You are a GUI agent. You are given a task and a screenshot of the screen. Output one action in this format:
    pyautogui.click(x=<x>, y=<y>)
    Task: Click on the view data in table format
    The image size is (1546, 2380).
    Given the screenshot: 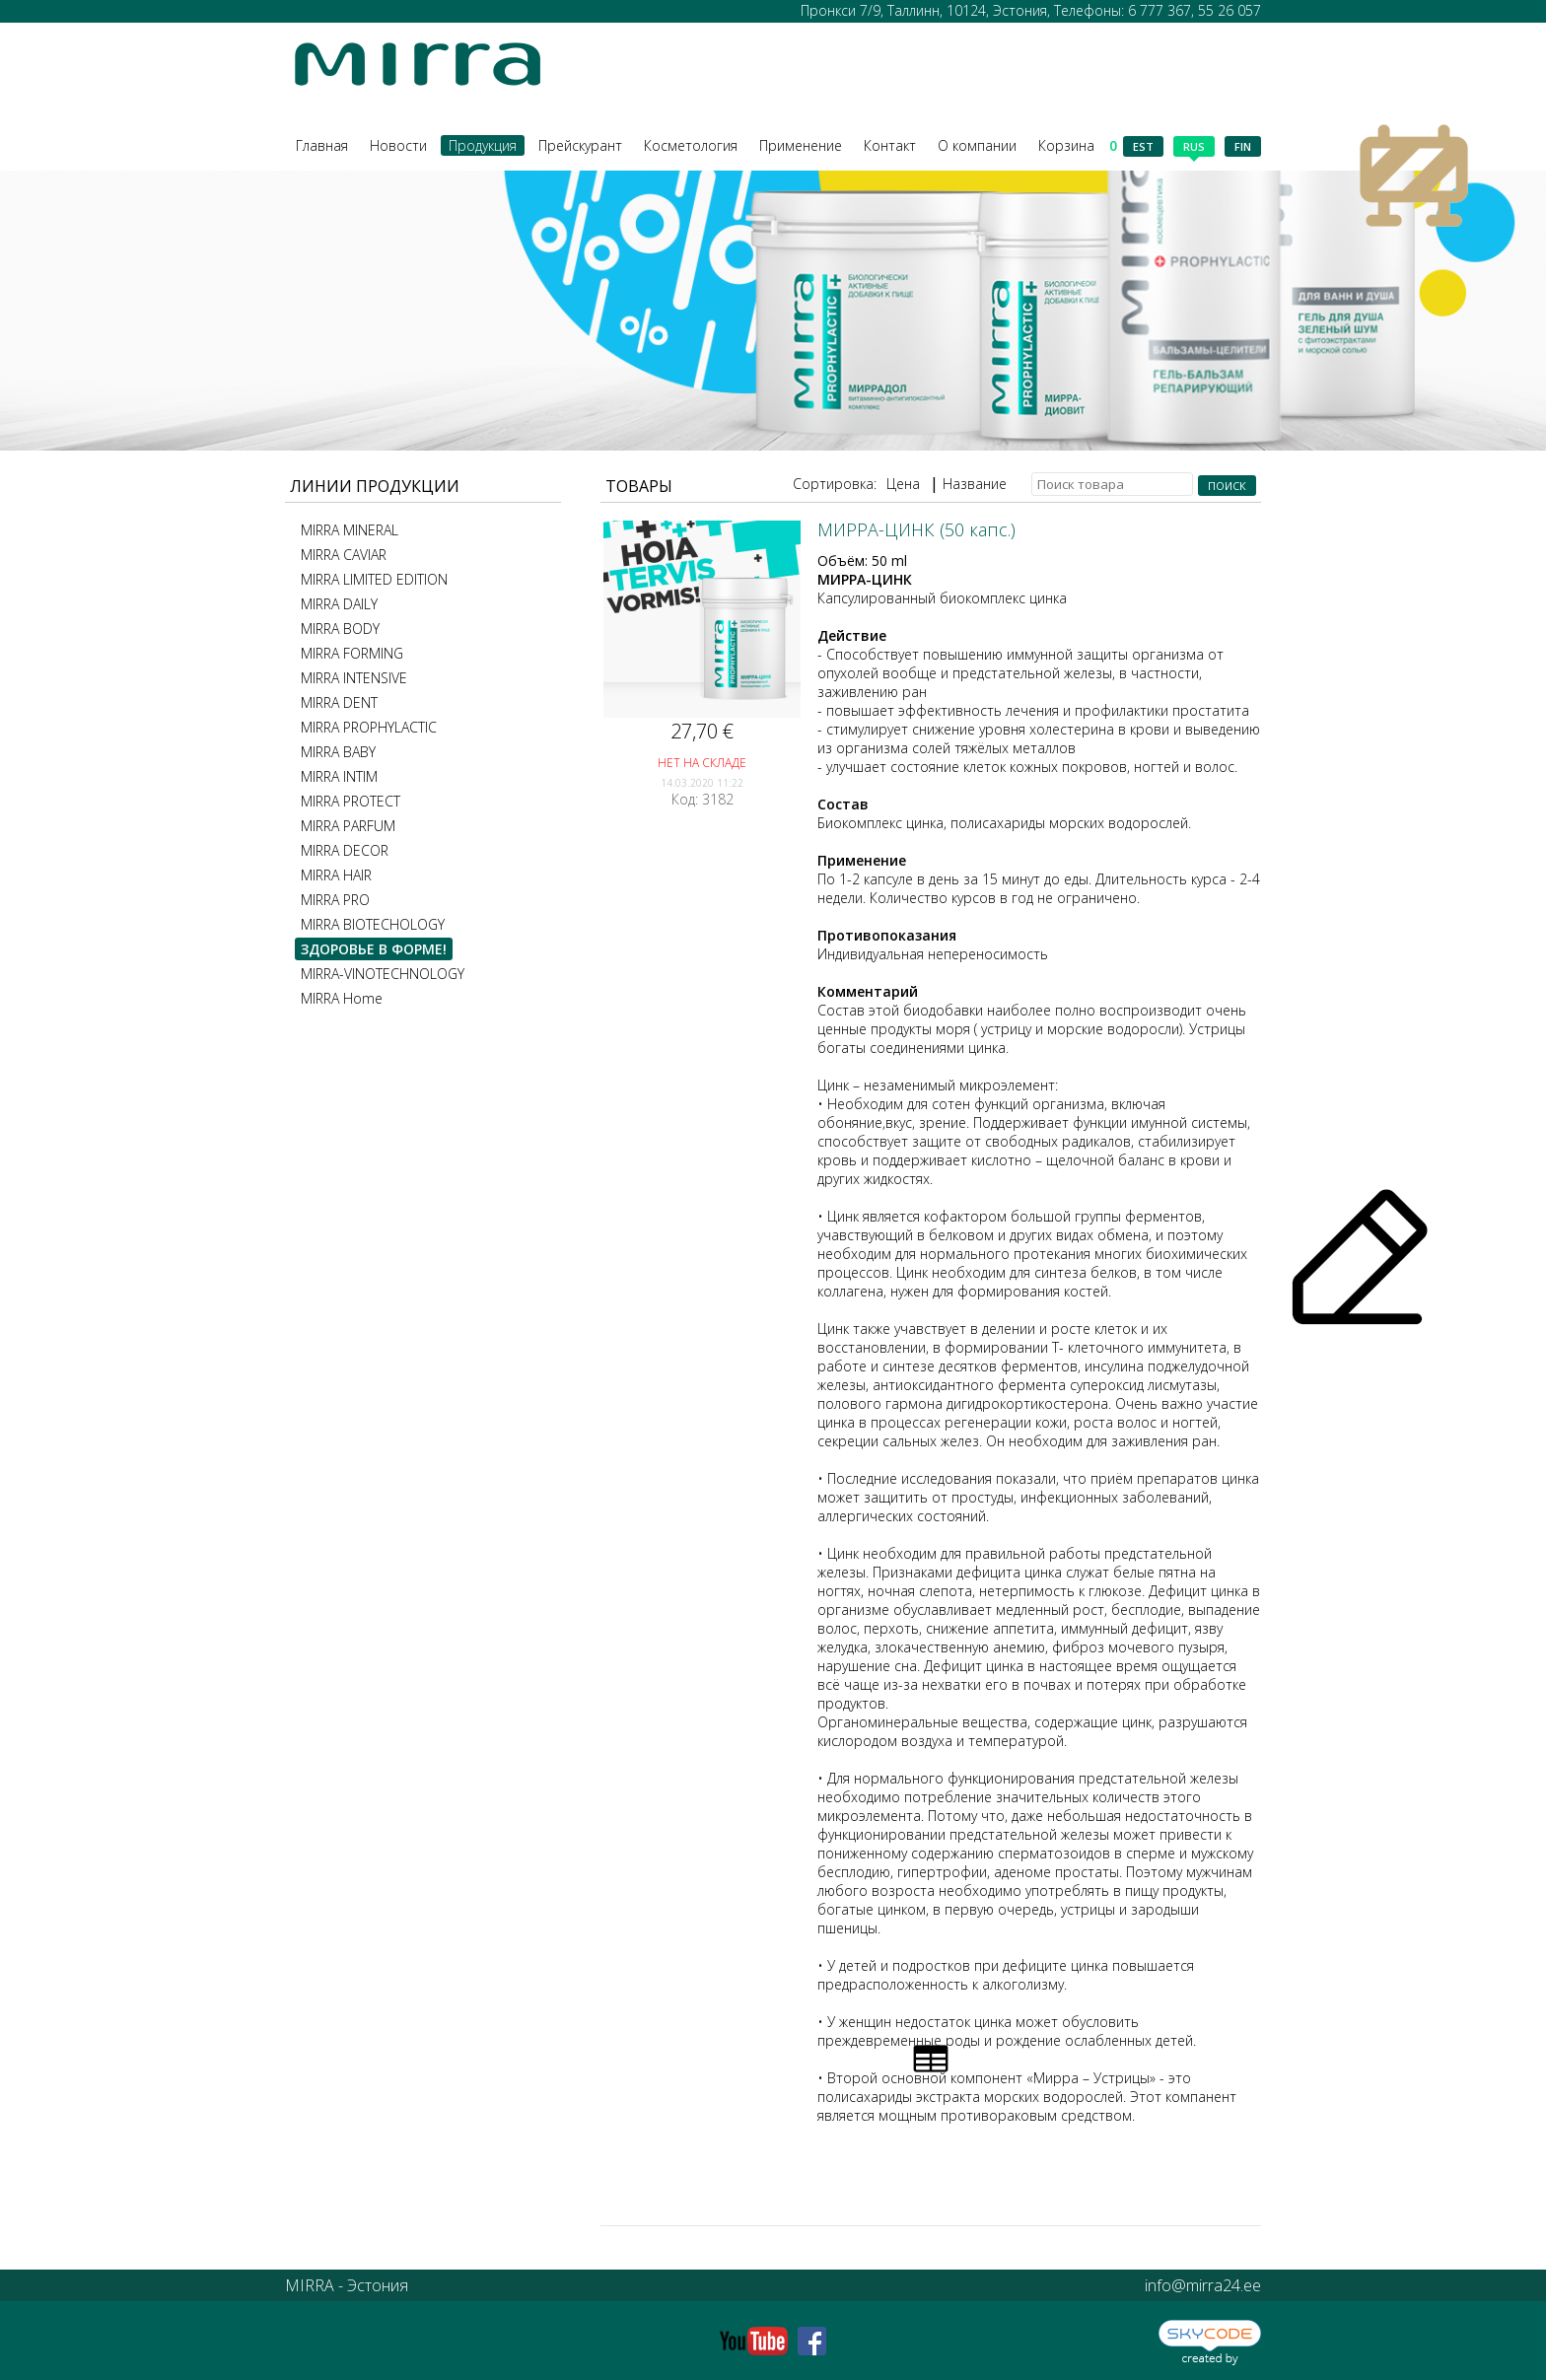 What is the action you would take?
    pyautogui.click(x=931, y=2059)
    